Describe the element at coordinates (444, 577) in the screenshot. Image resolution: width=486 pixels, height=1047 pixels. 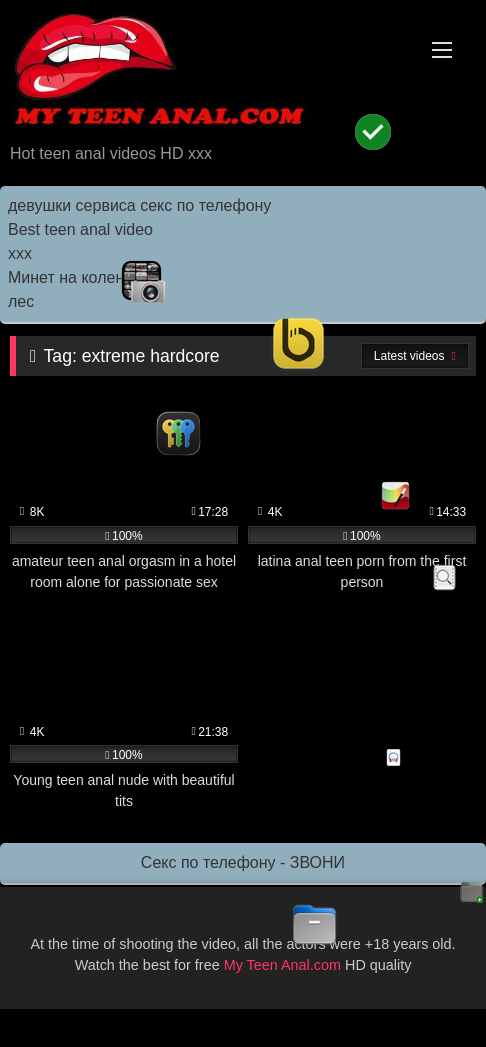
I see `open gnome logs application` at that location.